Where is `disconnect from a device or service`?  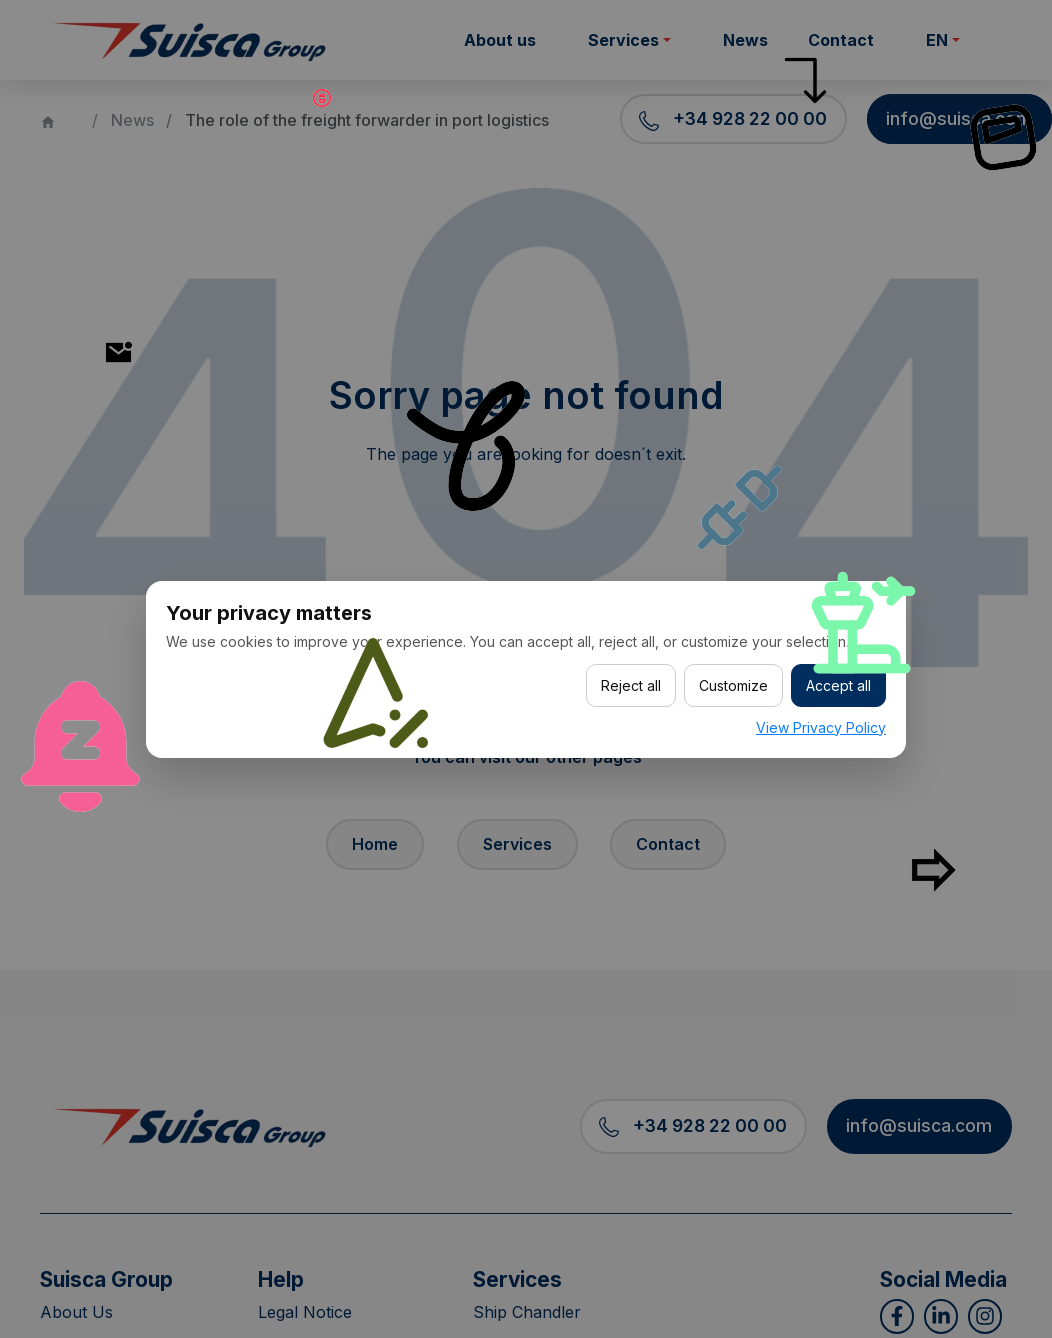
disconnect from a device or service is located at coordinates (739, 507).